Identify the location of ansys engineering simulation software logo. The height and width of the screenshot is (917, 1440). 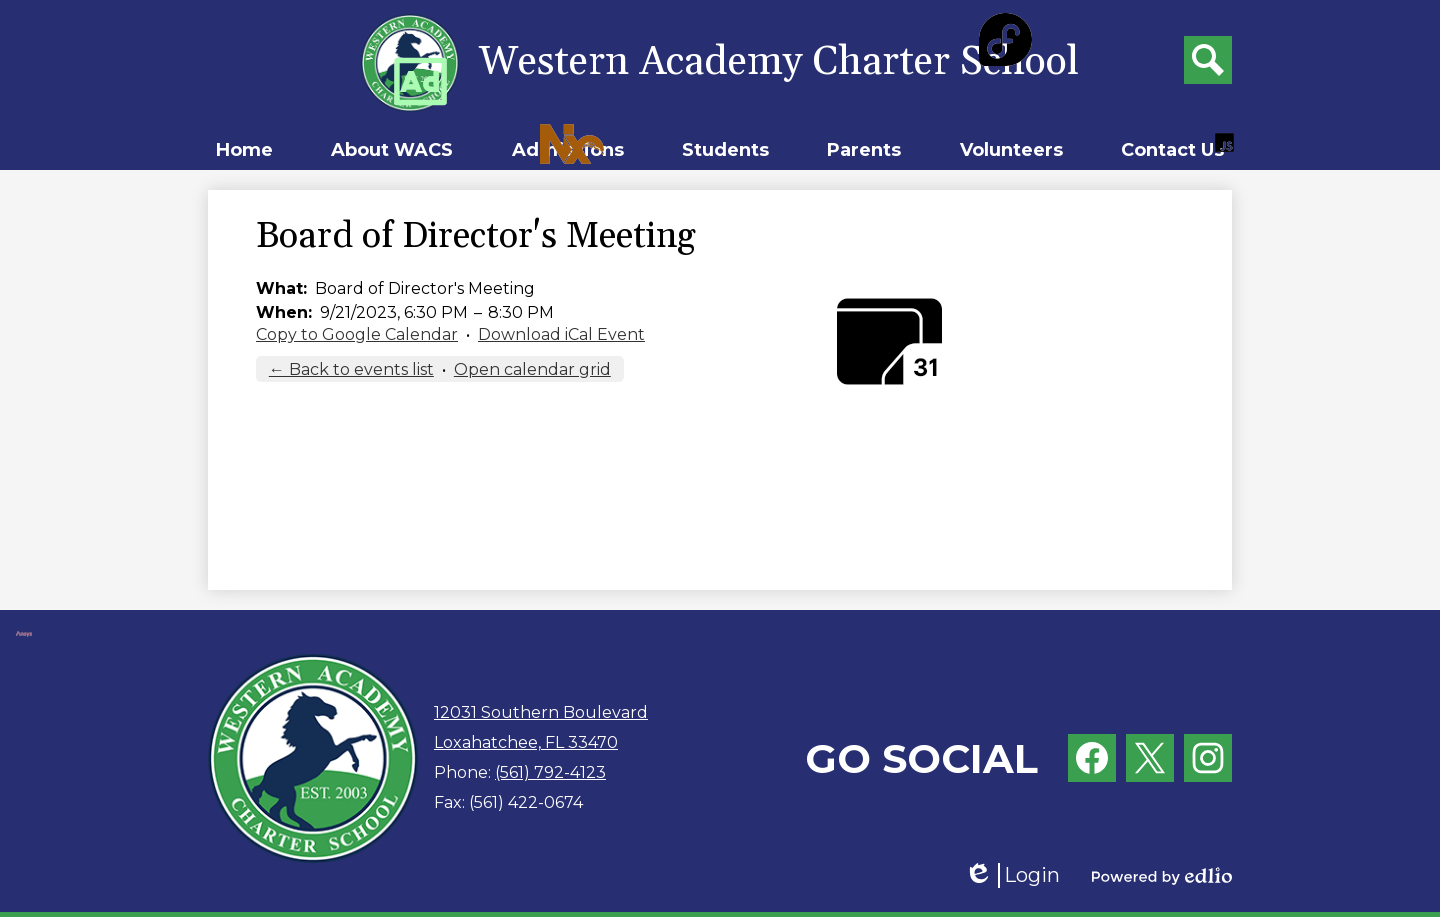
(24, 634).